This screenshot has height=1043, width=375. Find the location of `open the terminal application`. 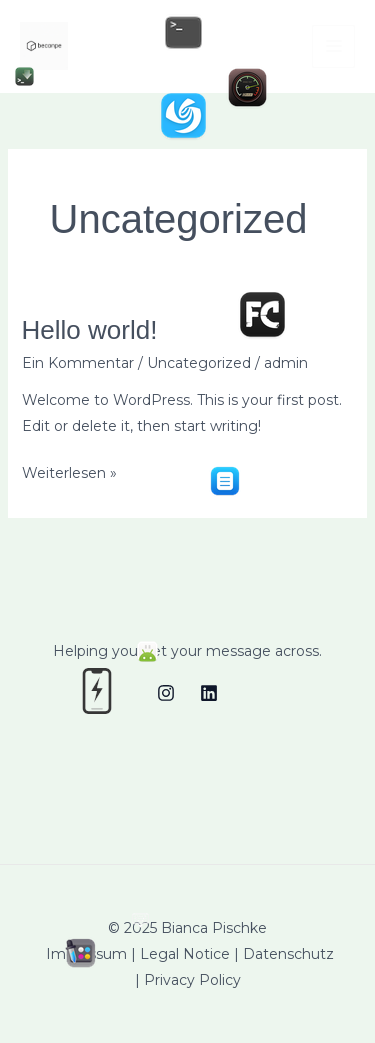

open the terminal application is located at coordinates (183, 32).